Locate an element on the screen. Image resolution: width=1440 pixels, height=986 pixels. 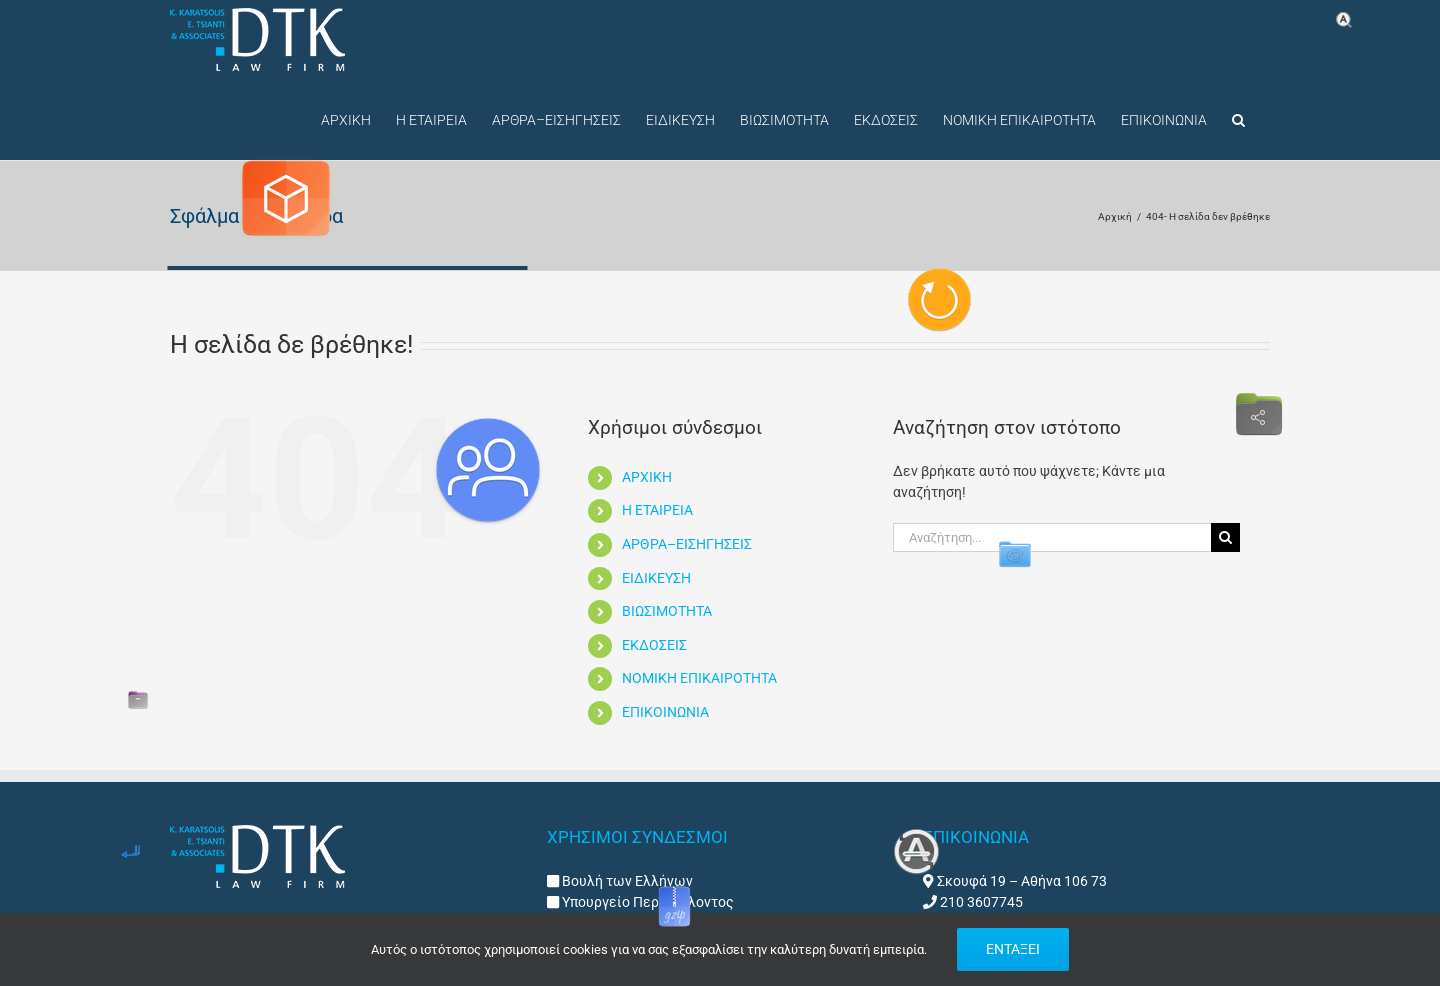
a gzip compressed file is located at coordinates (674, 906).